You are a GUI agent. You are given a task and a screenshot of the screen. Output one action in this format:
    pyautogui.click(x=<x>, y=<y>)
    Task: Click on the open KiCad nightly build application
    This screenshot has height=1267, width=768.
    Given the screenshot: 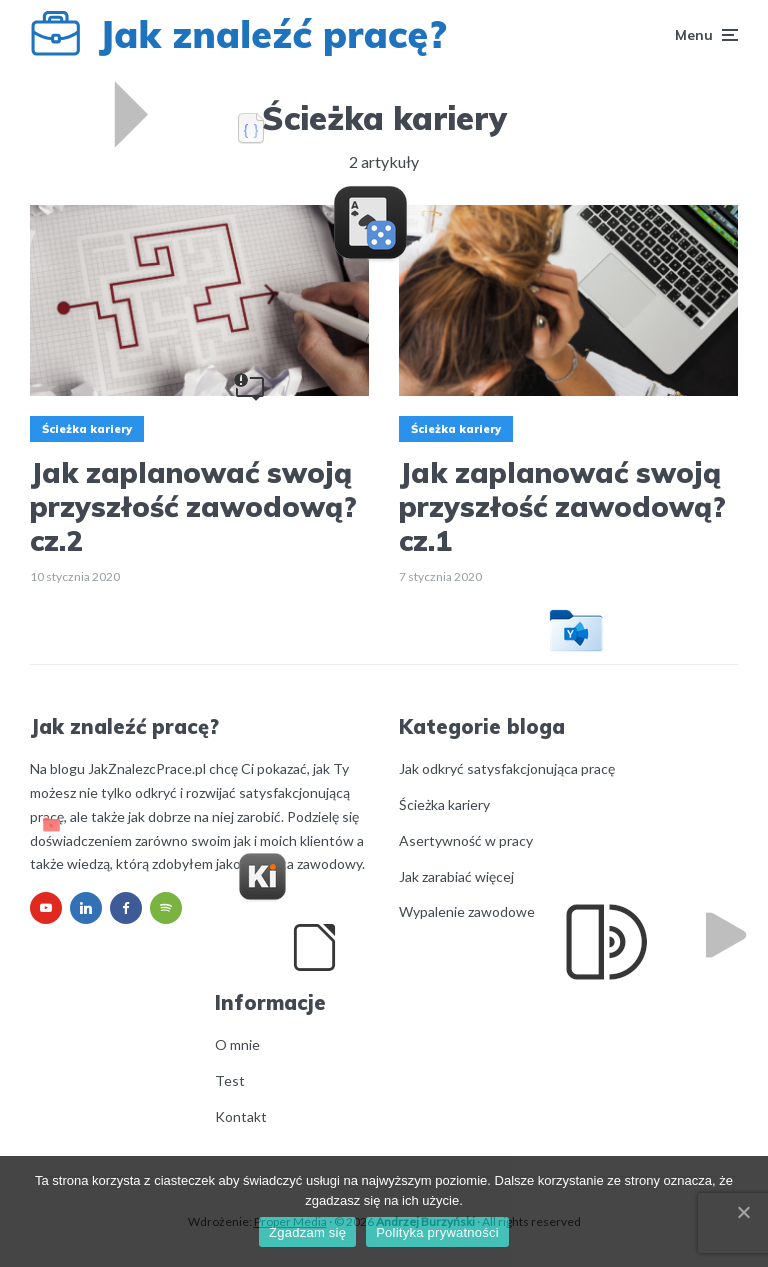 What is the action you would take?
    pyautogui.click(x=262, y=876)
    